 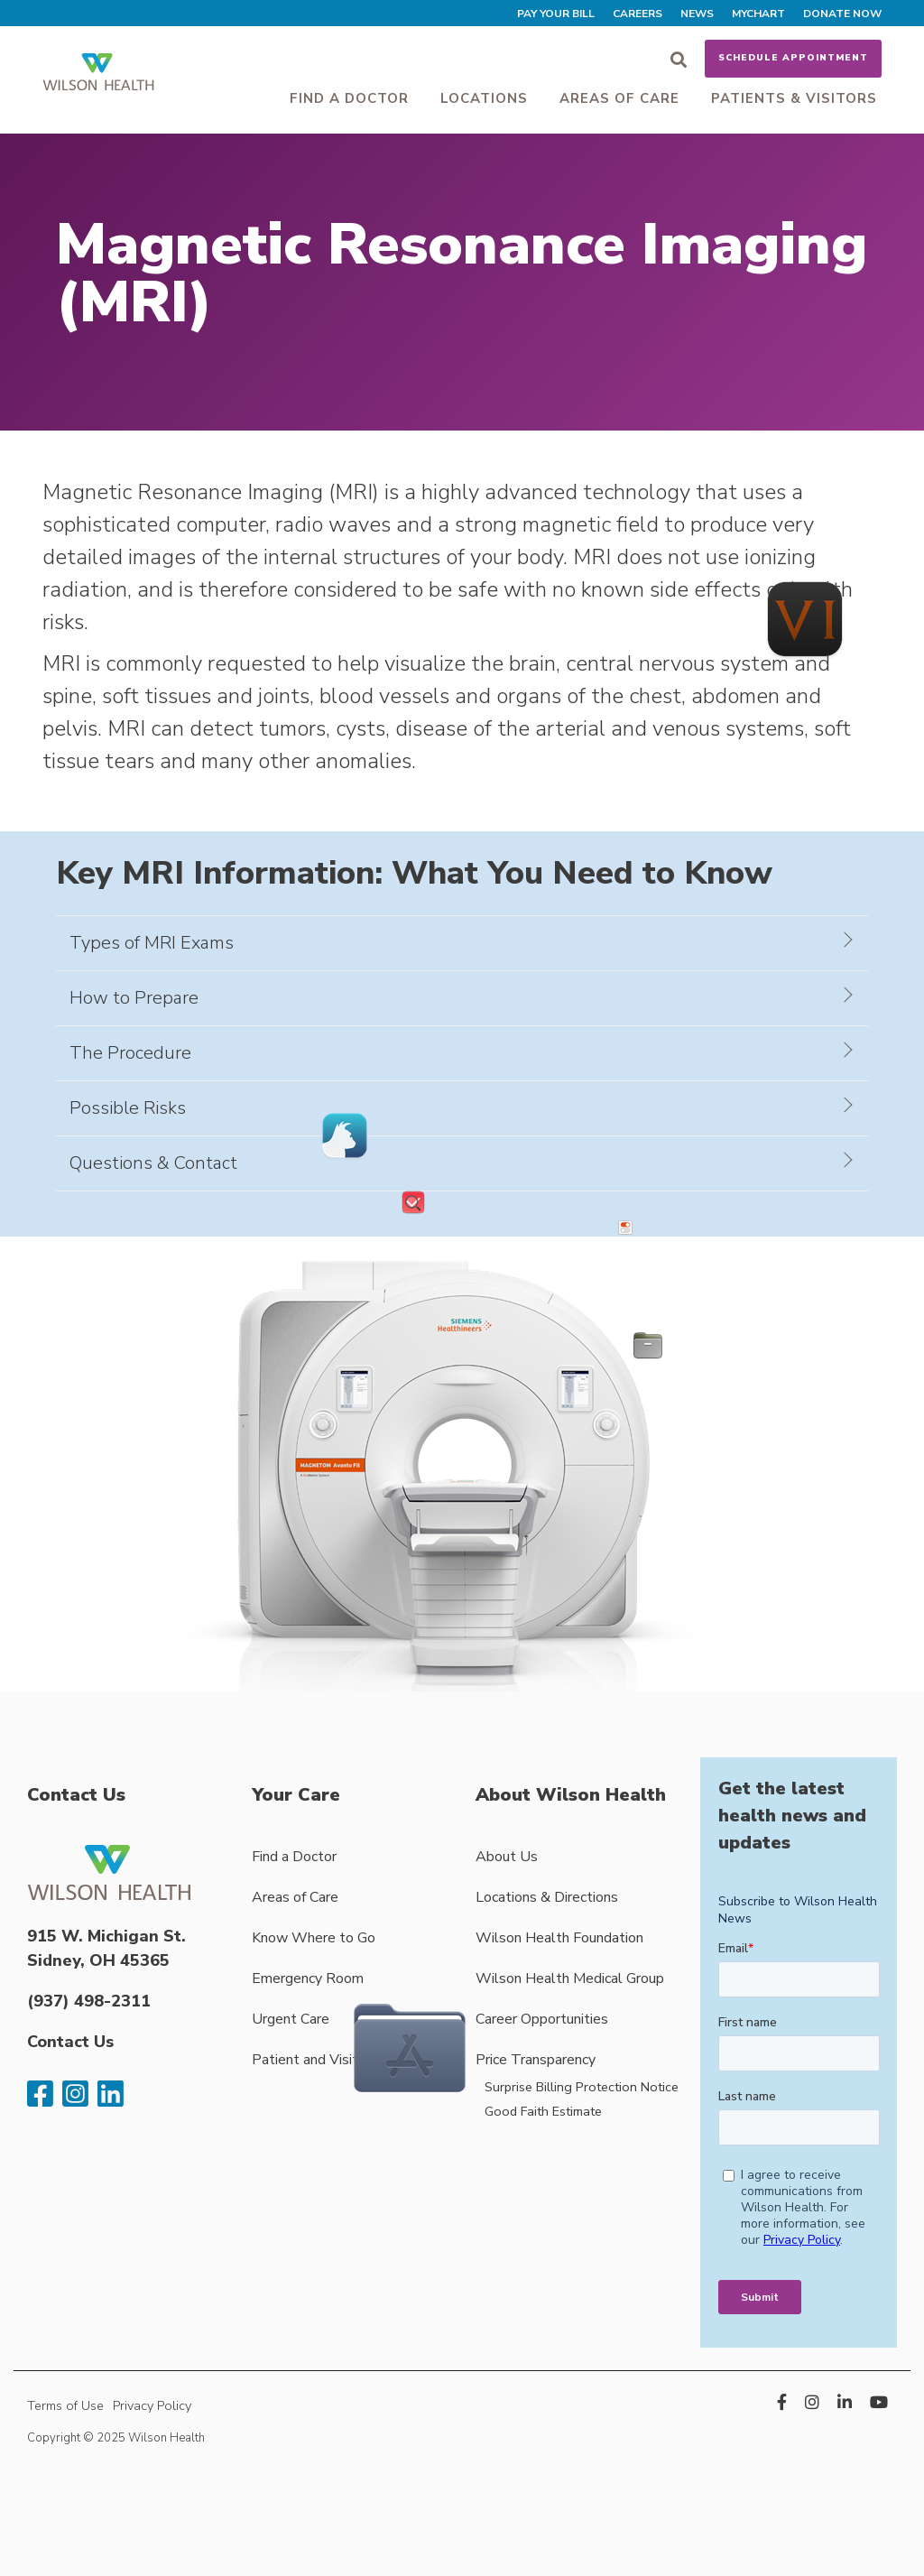 I want to click on open templates folder, so click(x=410, y=2048).